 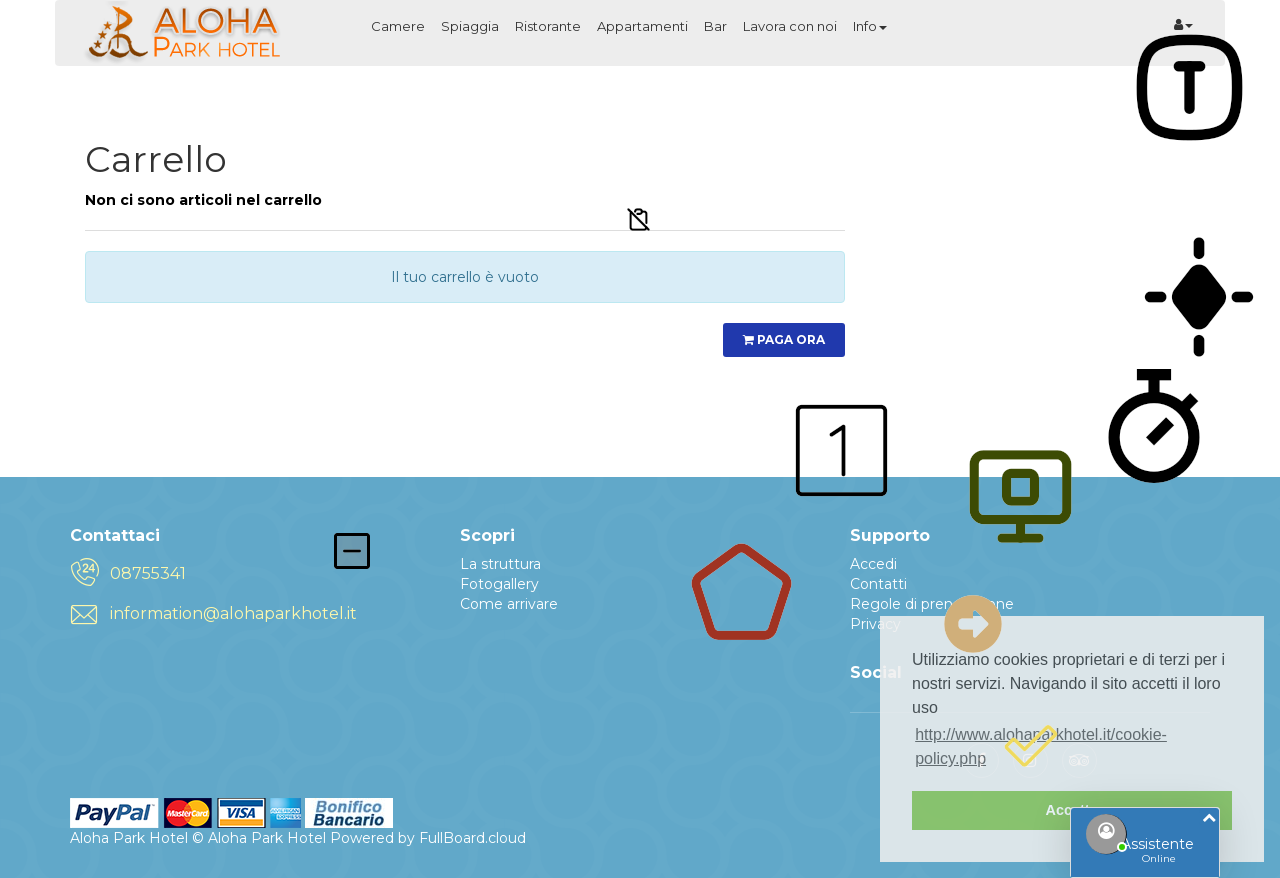 I want to click on indicates the first step in a process, so click(x=841, y=450).